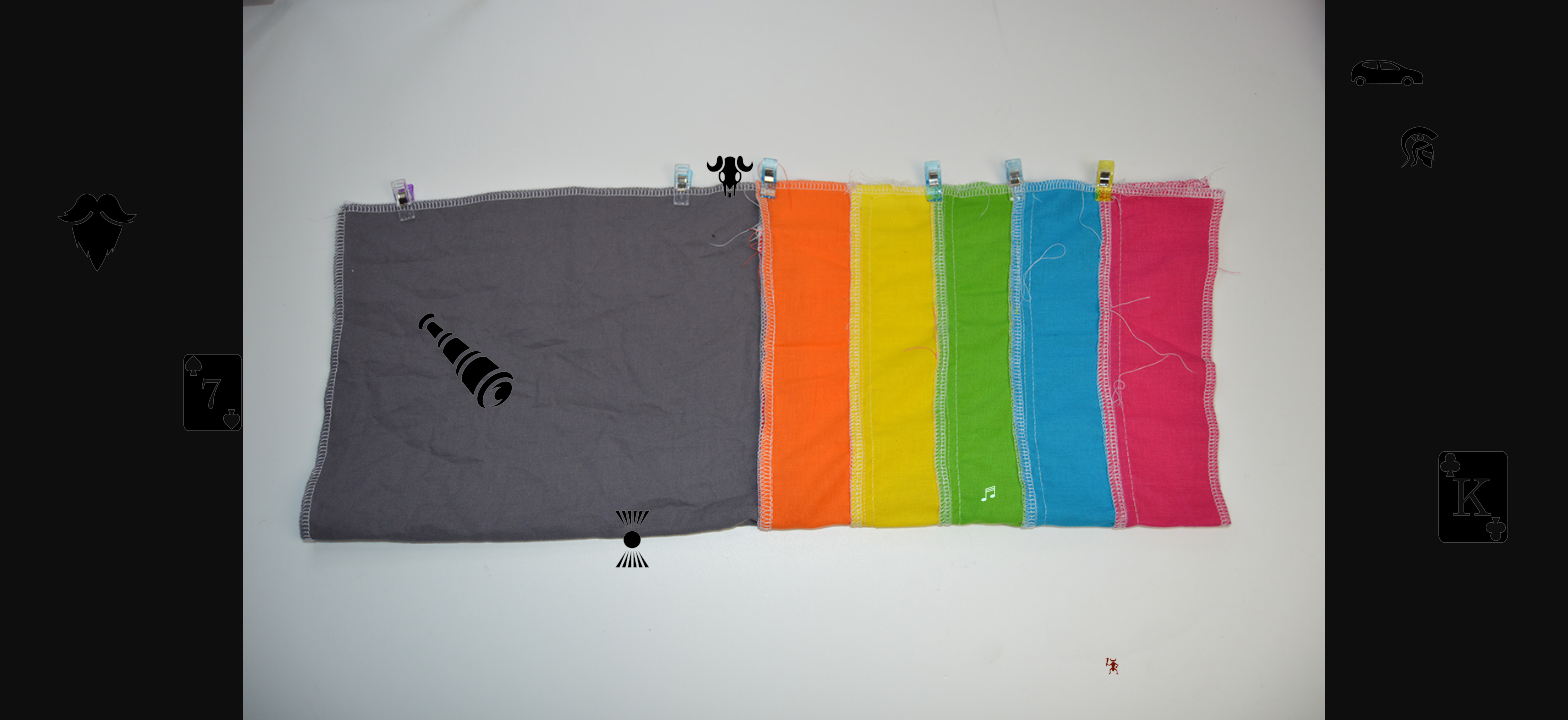 The image size is (1568, 720). What do you see at coordinates (97, 231) in the screenshot?
I see `select beard style for character customization` at bounding box center [97, 231].